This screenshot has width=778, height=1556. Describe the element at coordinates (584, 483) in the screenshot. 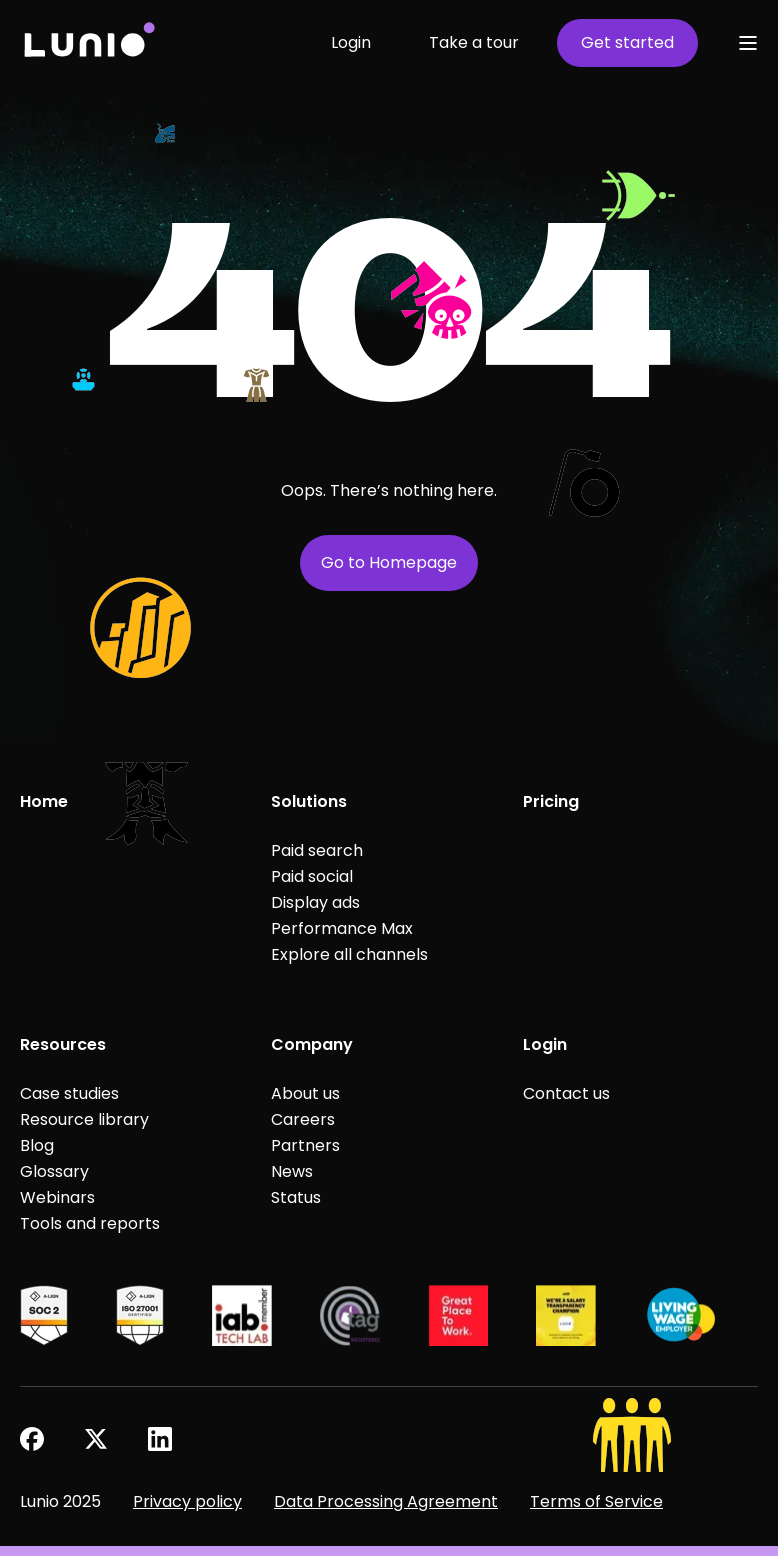

I see `access vehicle repair or tire change tools` at that location.